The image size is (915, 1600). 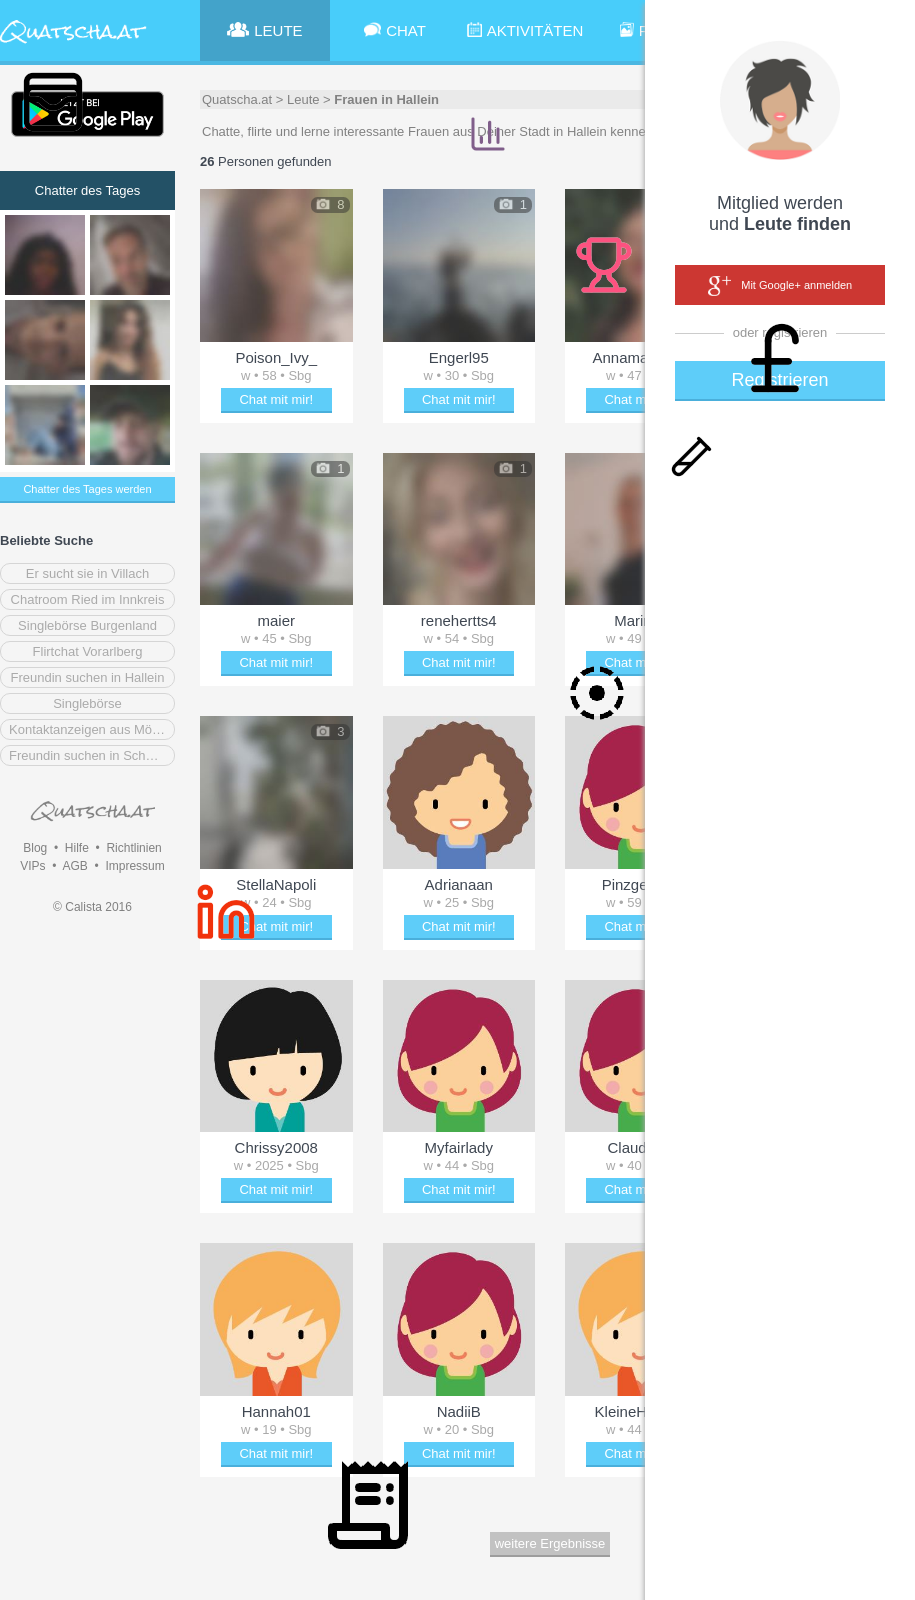 I want to click on view transaction history or receipts, so click(x=368, y=1505).